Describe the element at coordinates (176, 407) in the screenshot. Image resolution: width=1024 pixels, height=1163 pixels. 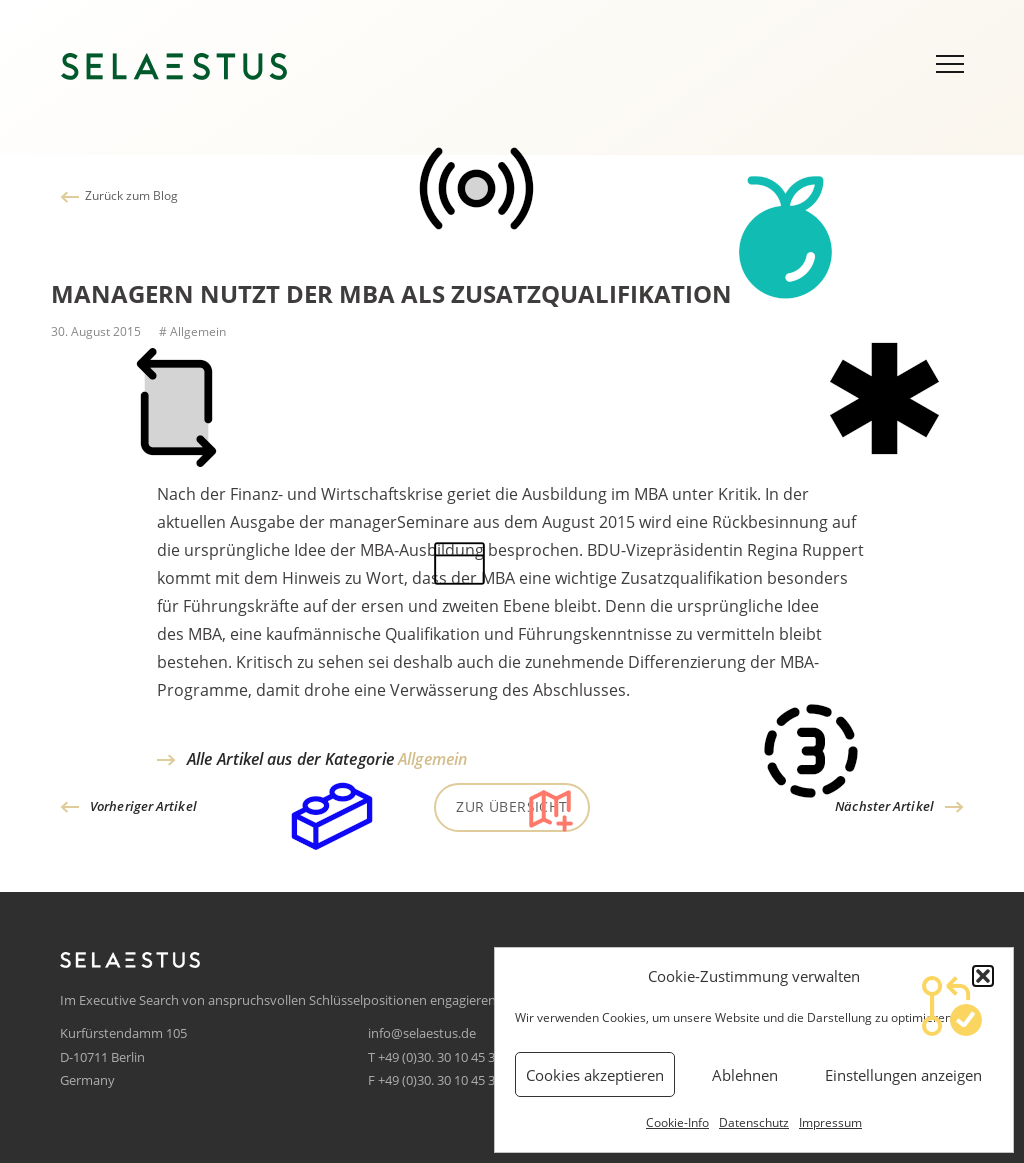
I see `rotate your device orientation` at that location.